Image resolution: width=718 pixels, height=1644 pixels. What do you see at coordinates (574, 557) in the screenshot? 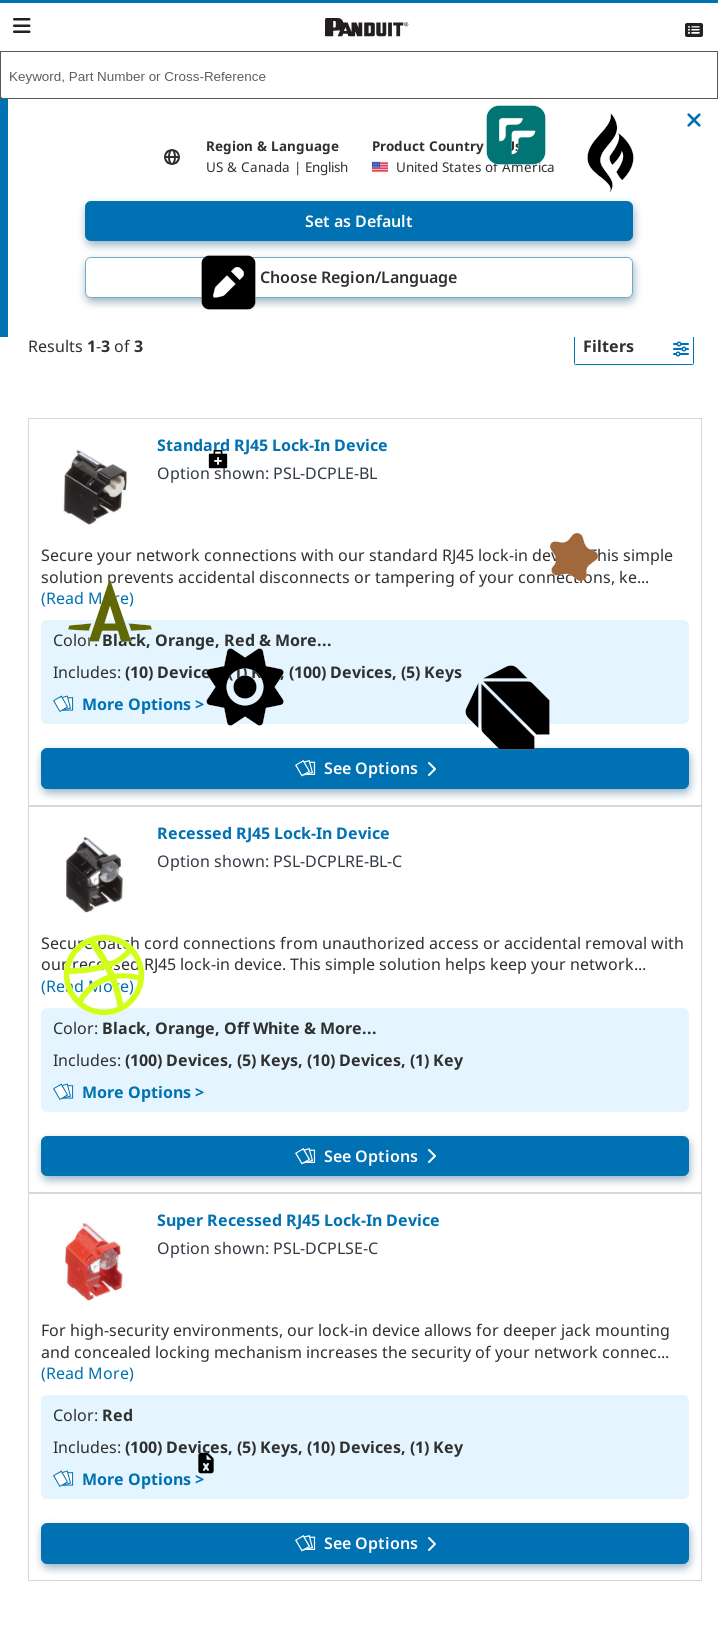
I see `select a paint or color fill tool` at bounding box center [574, 557].